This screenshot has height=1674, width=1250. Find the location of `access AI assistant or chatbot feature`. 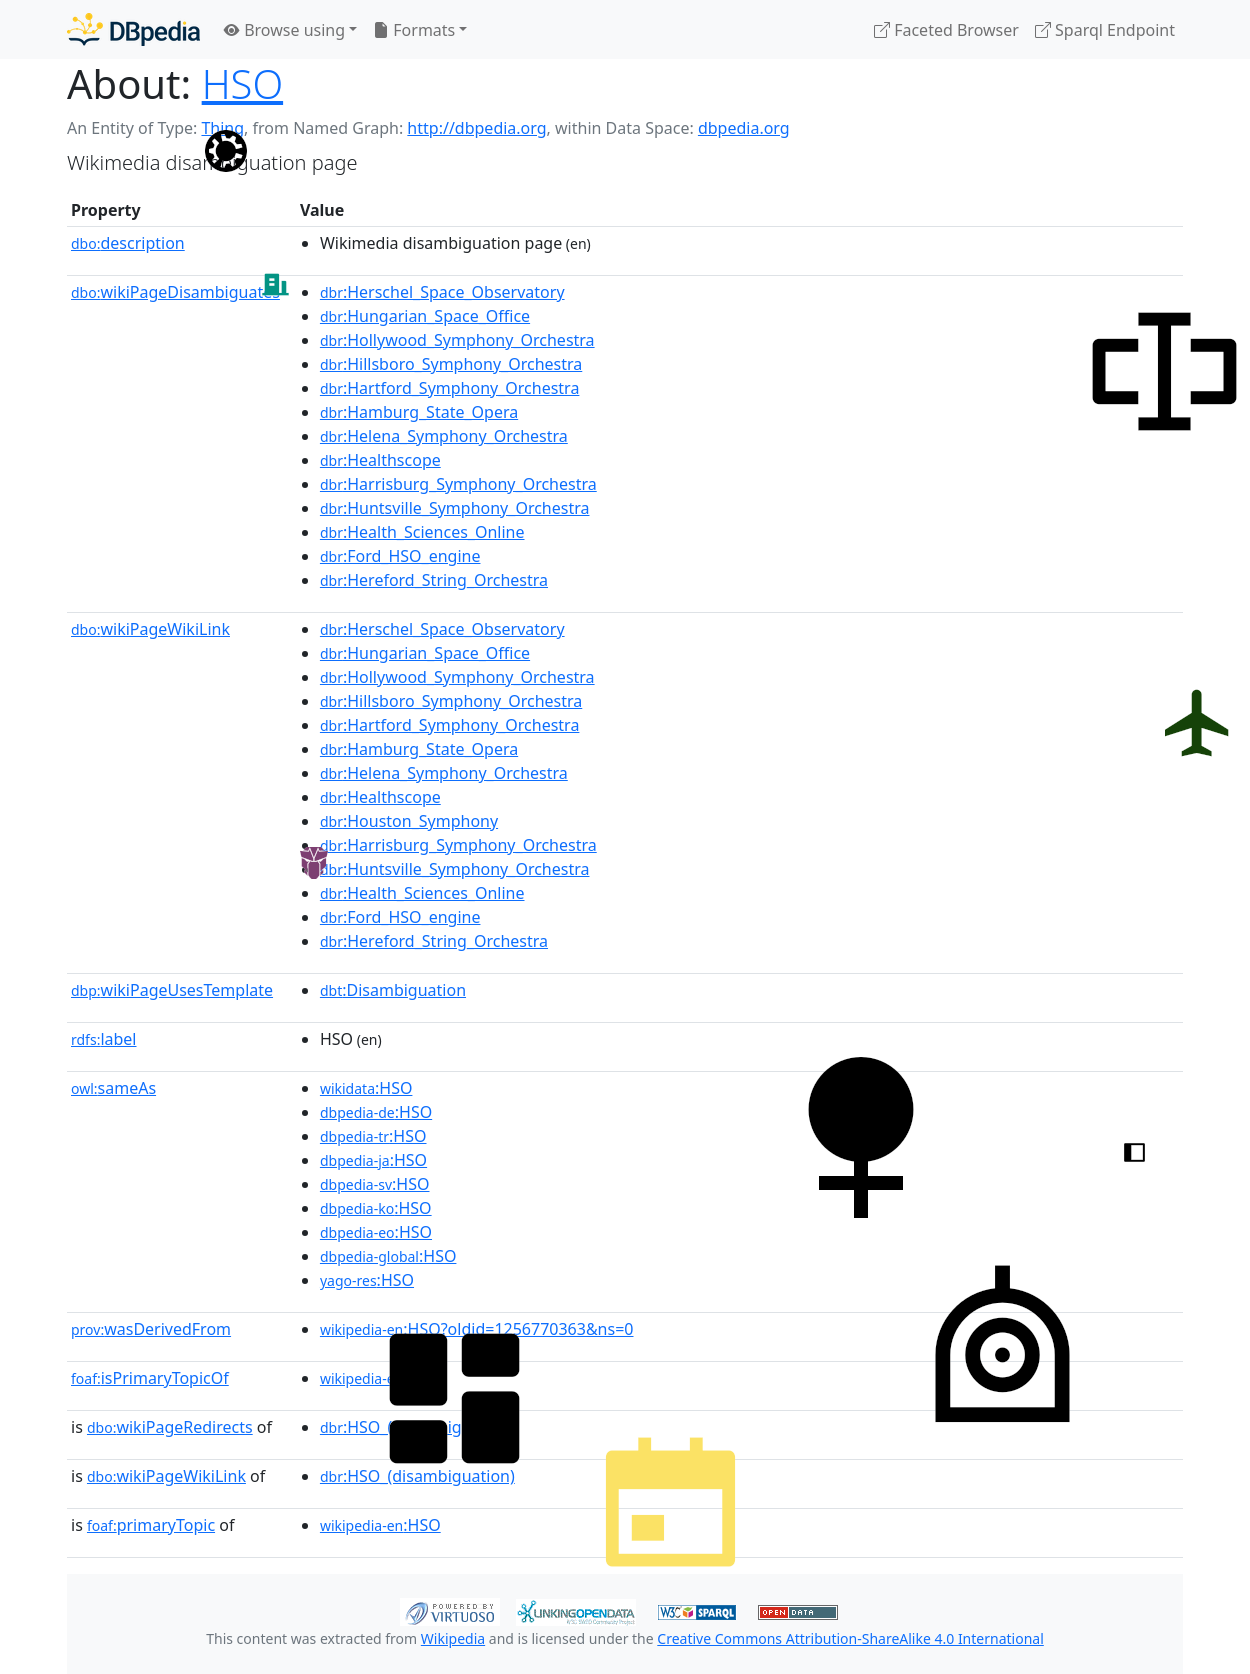

access AI assistant or chatbot feature is located at coordinates (1002, 1347).